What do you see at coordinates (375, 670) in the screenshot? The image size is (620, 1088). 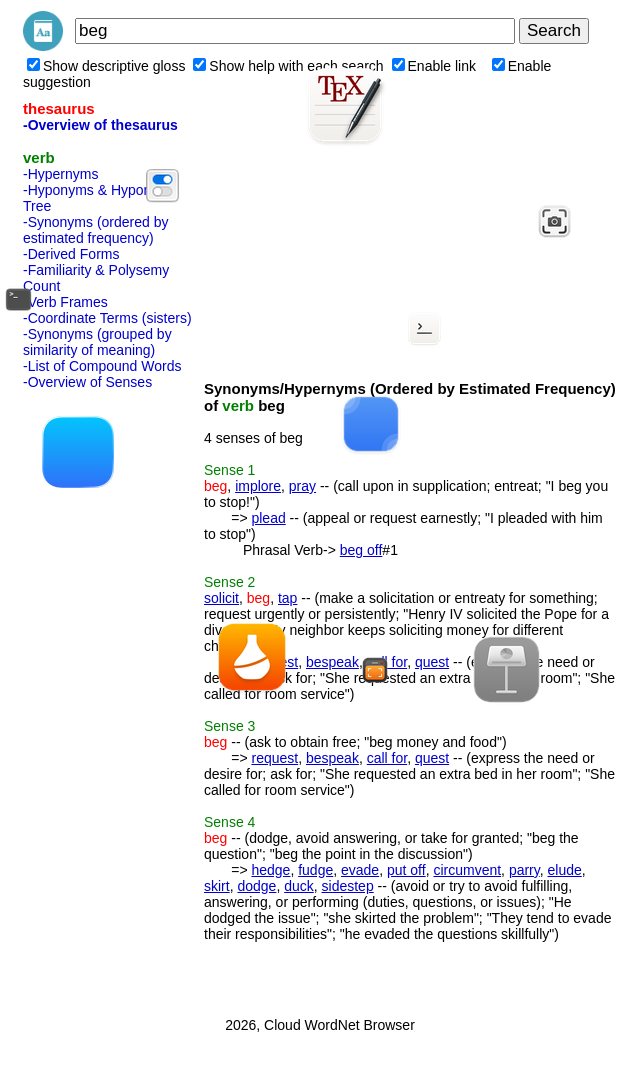 I see `open peek app for quick file previews` at bounding box center [375, 670].